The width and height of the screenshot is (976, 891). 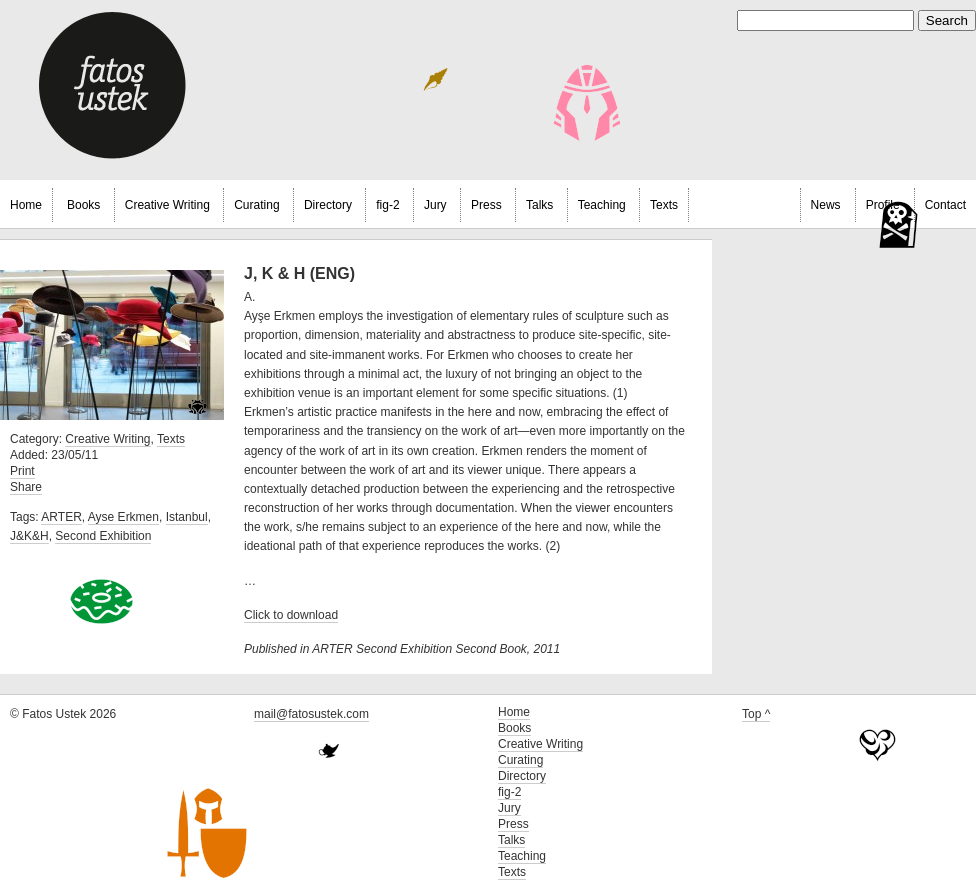 I want to click on indicates a defeated pirate character or game over state, so click(x=897, y=225).